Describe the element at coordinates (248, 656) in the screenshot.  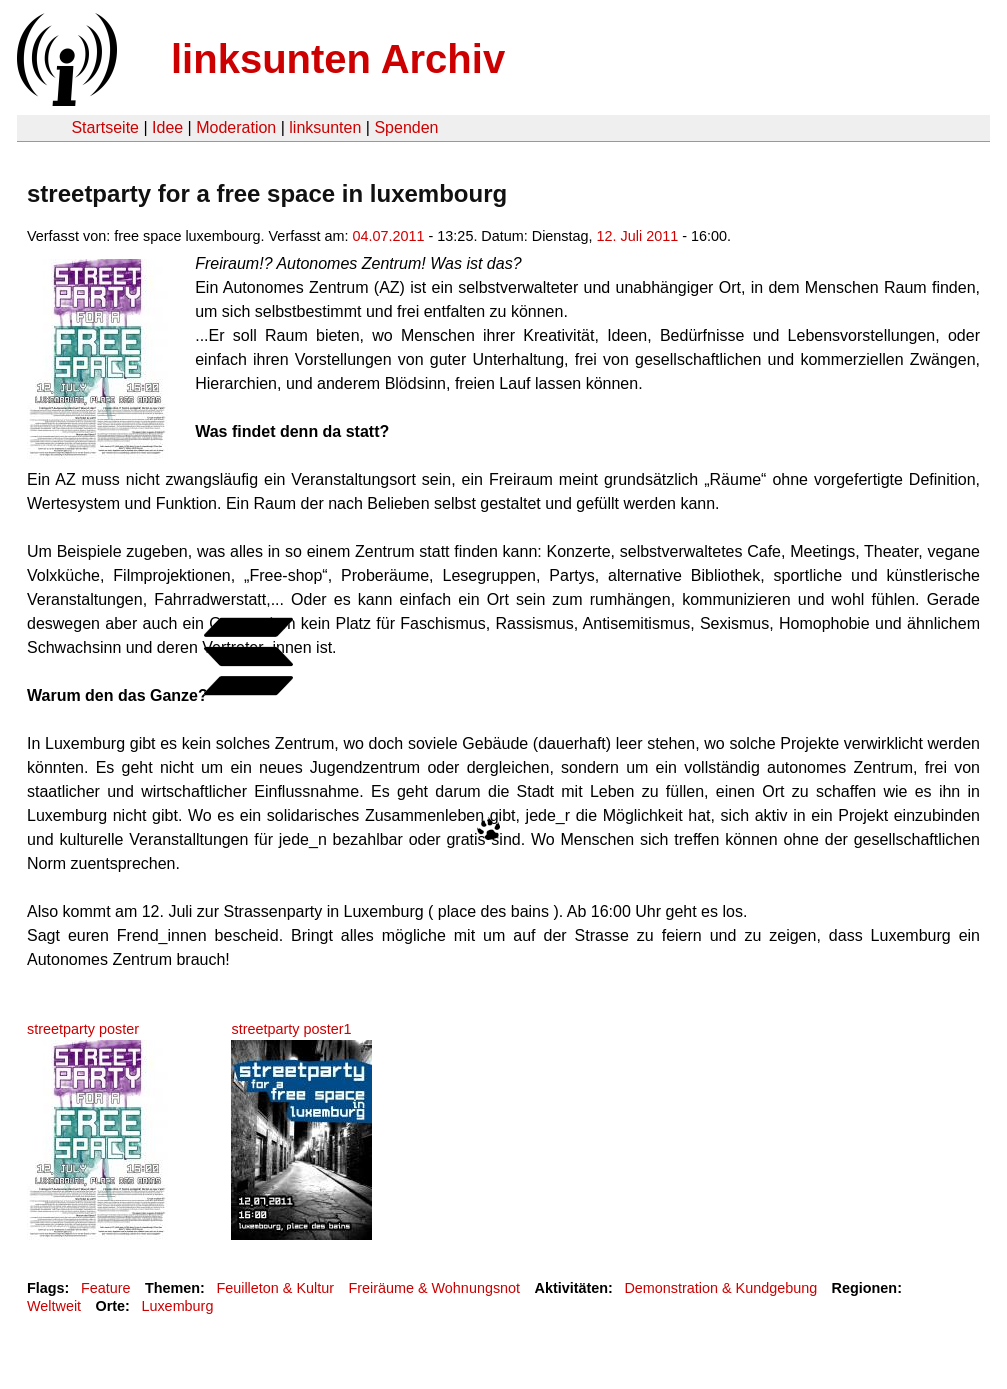
I see `solana blockchain platform logo` at that location.